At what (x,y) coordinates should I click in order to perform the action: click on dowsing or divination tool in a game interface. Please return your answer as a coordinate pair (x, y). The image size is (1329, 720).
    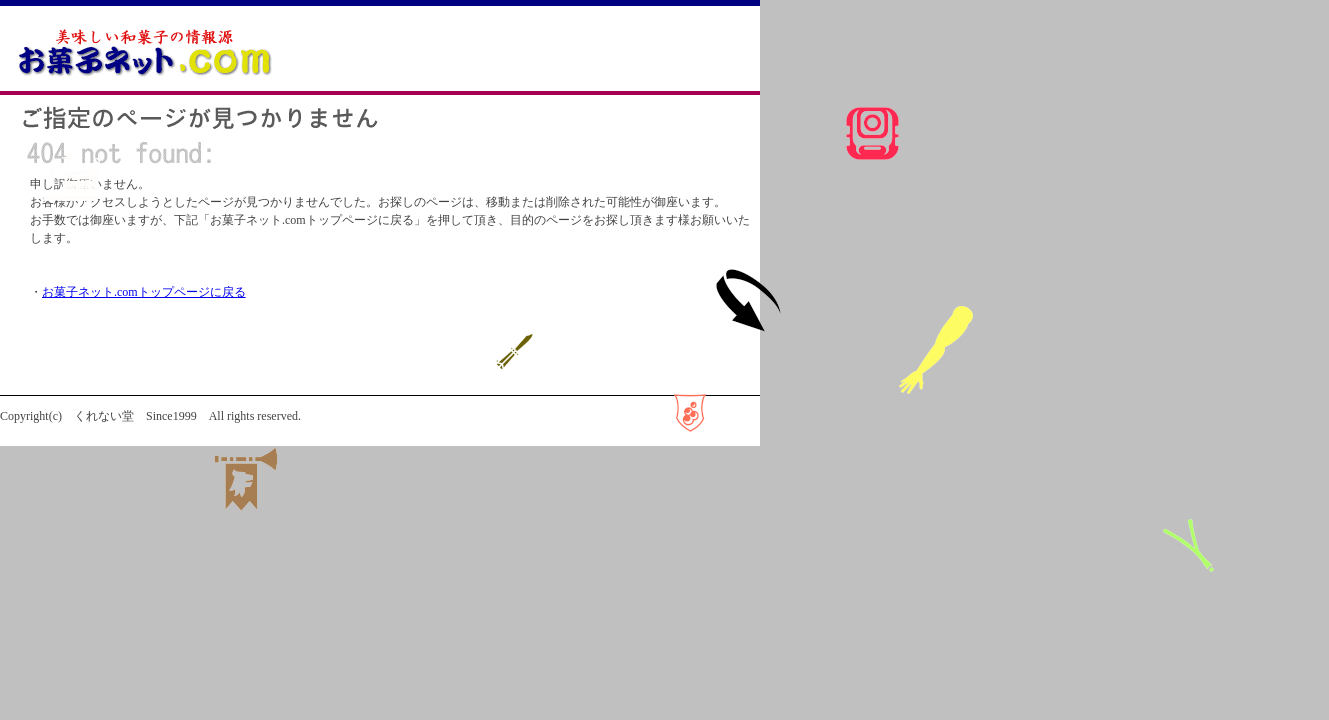
    Looking at the image, I should click on (1188, 545).